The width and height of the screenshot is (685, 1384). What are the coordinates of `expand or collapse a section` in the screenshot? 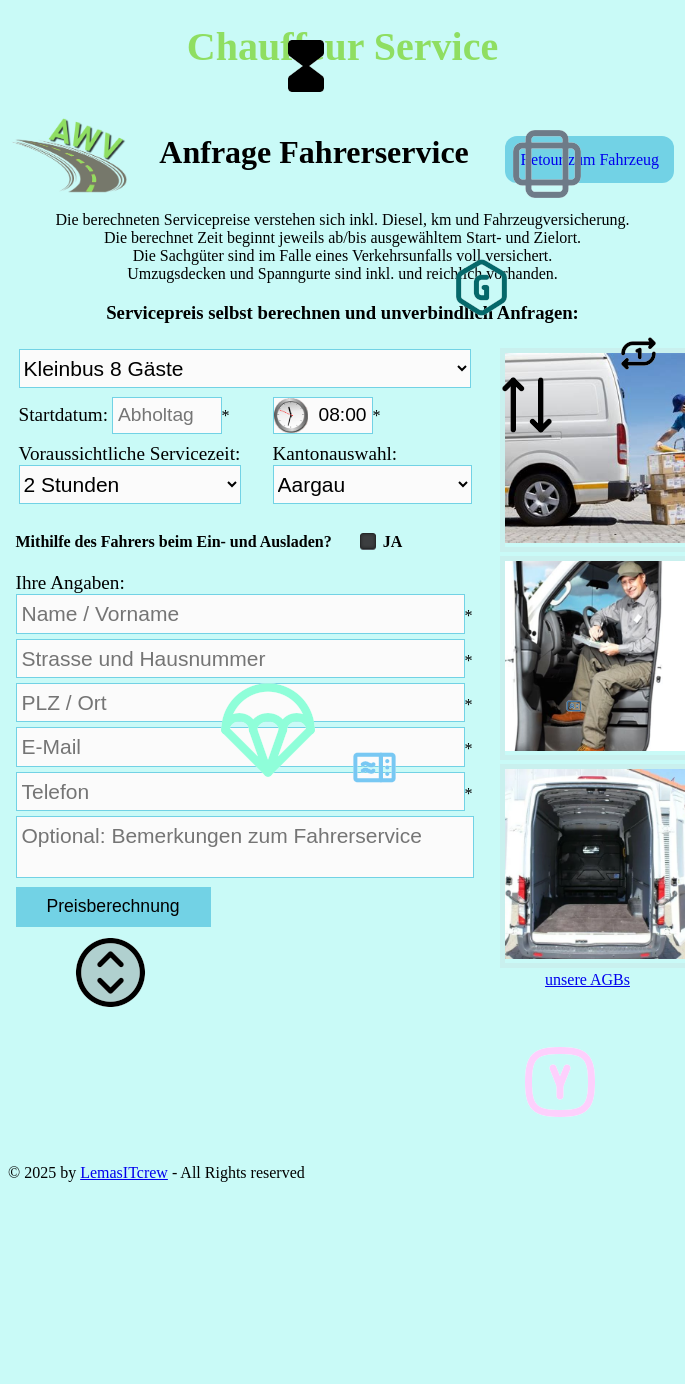 It's located at (110, 972).